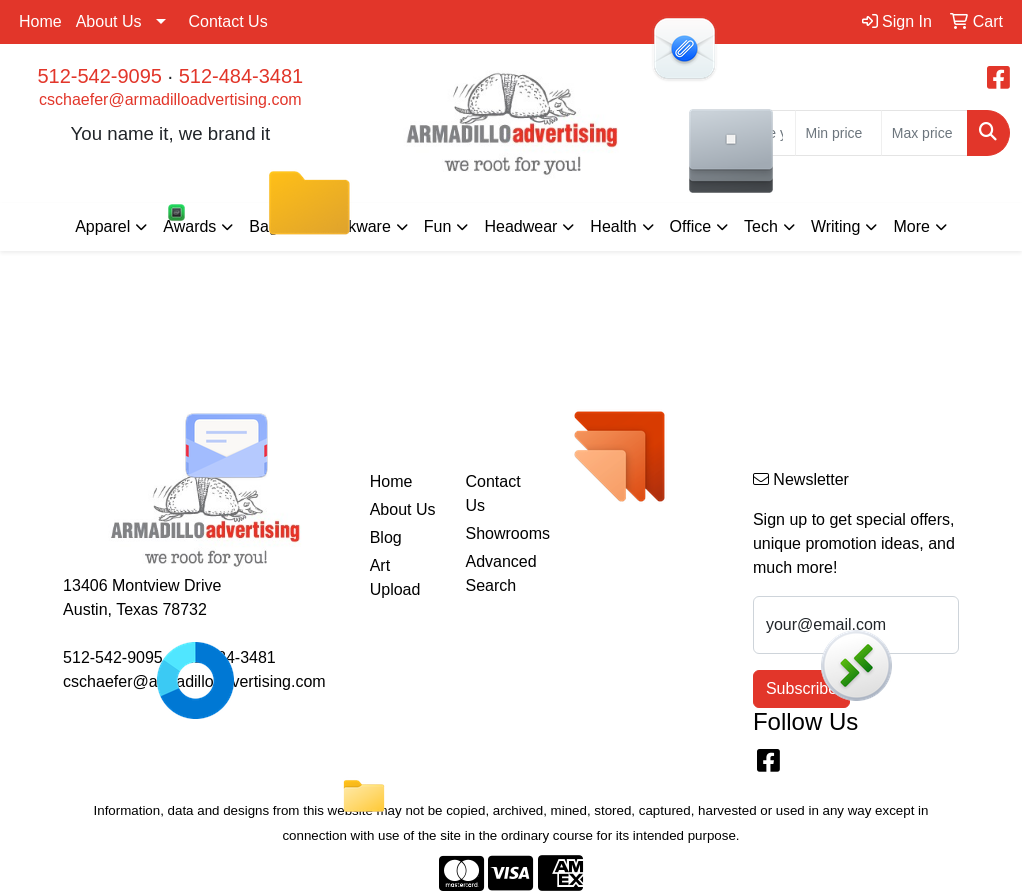  What do you see at coordinates (619, 456) in the screenshot?
I see `open the marketing app` at bounding box center [619, 456].